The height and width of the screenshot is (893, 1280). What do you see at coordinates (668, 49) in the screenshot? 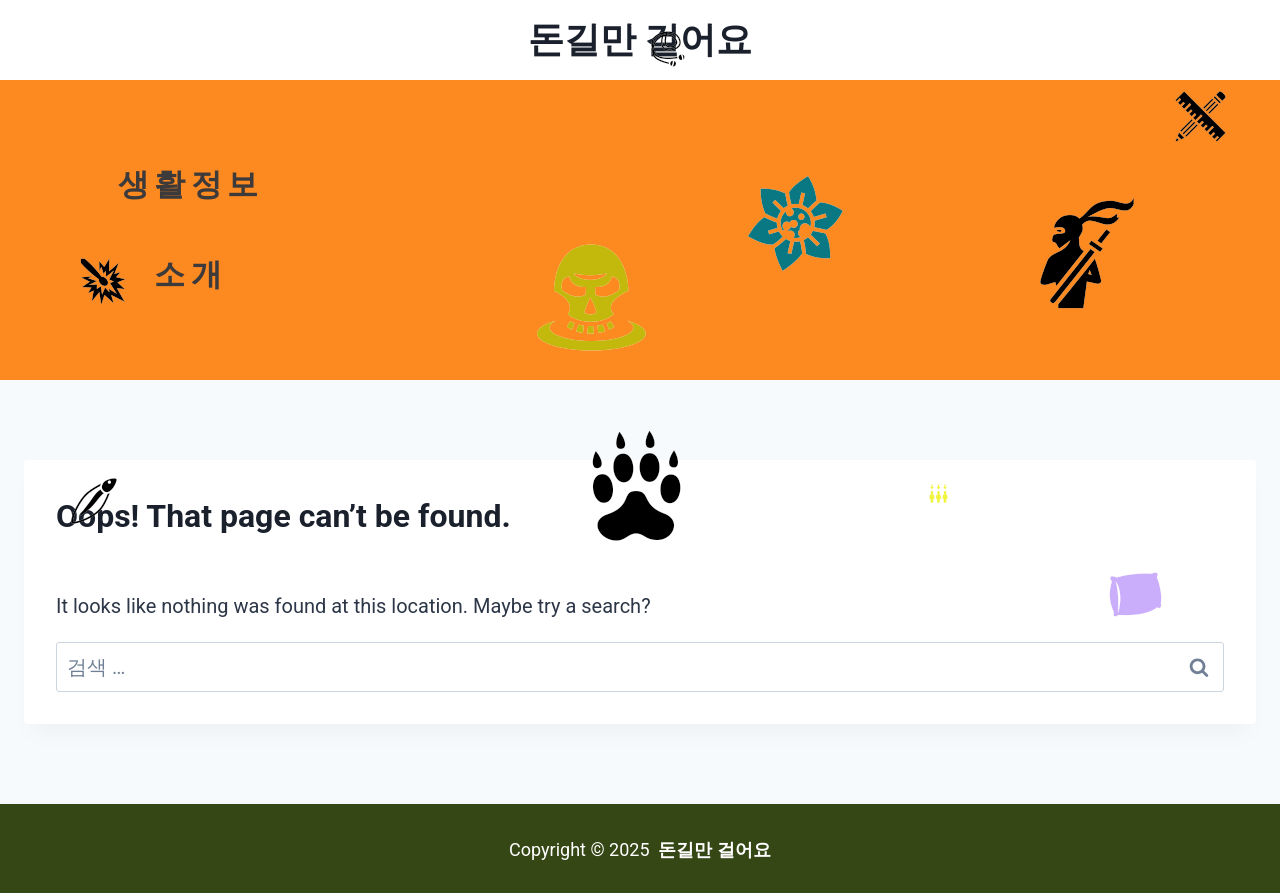
I see `hunting bolas weapon item in game inventory` at bounding box center [668, 49].